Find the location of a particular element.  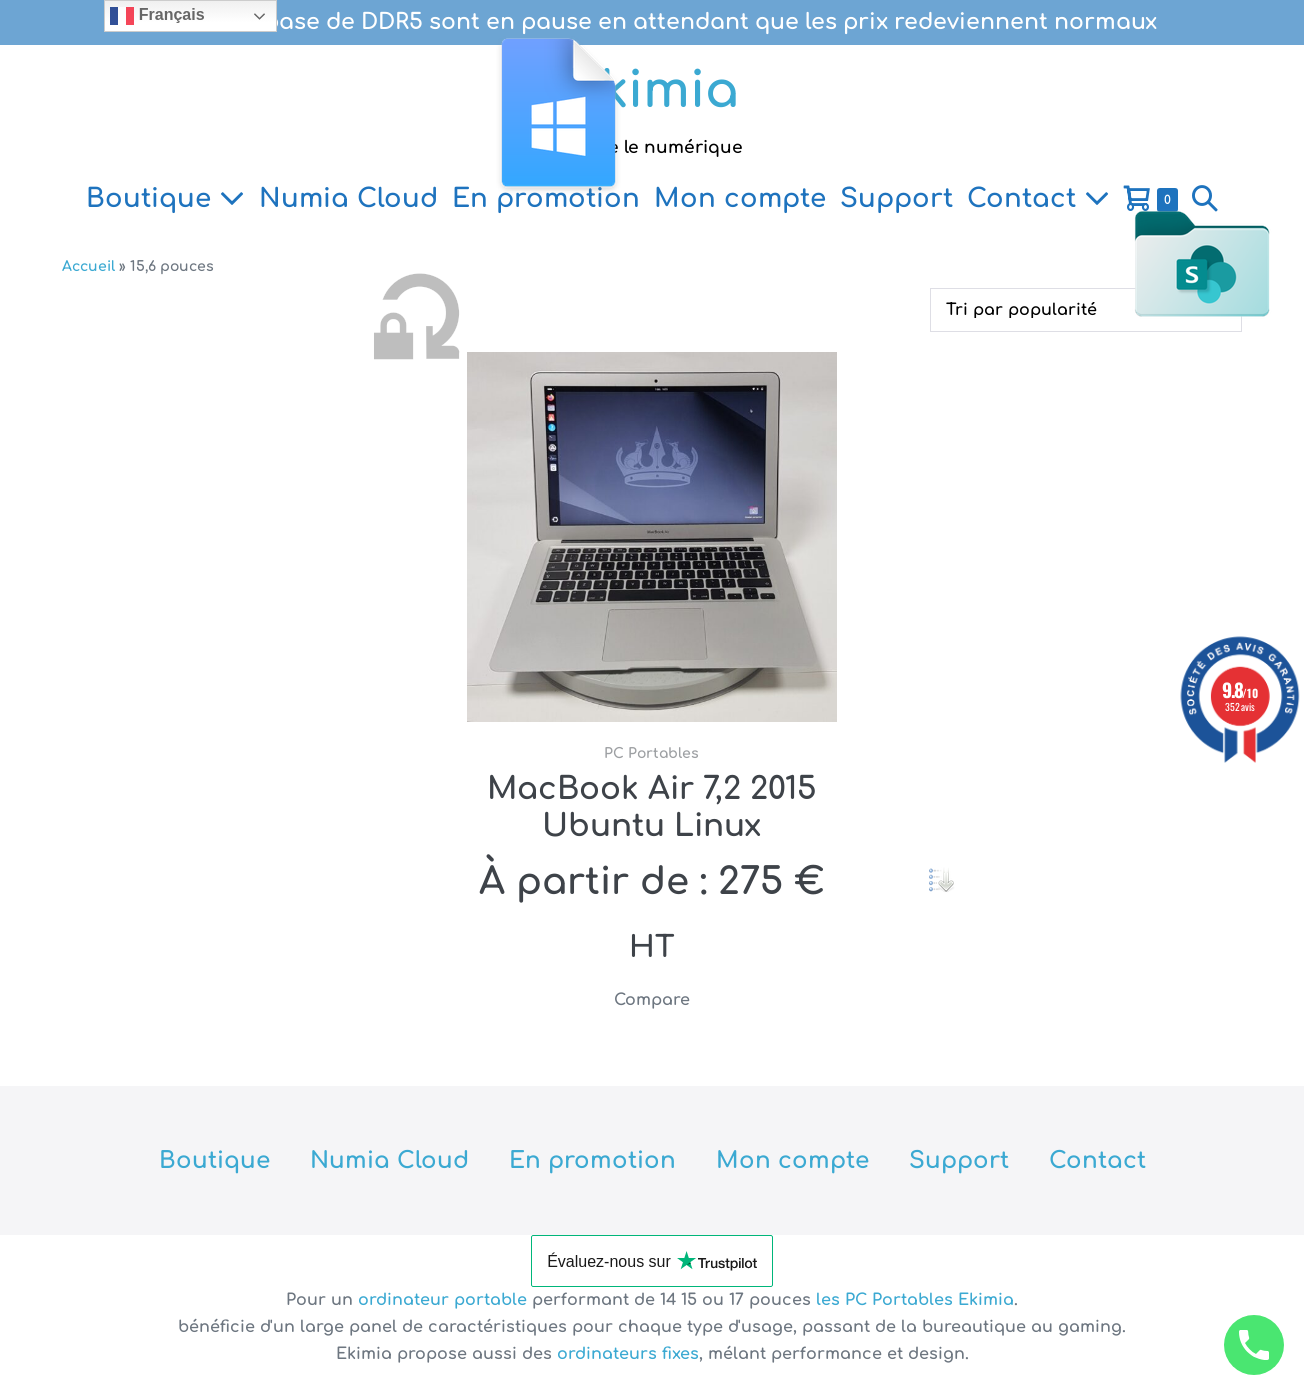

open microsoft sharepoint folder is located at coordinates (1201, 267).